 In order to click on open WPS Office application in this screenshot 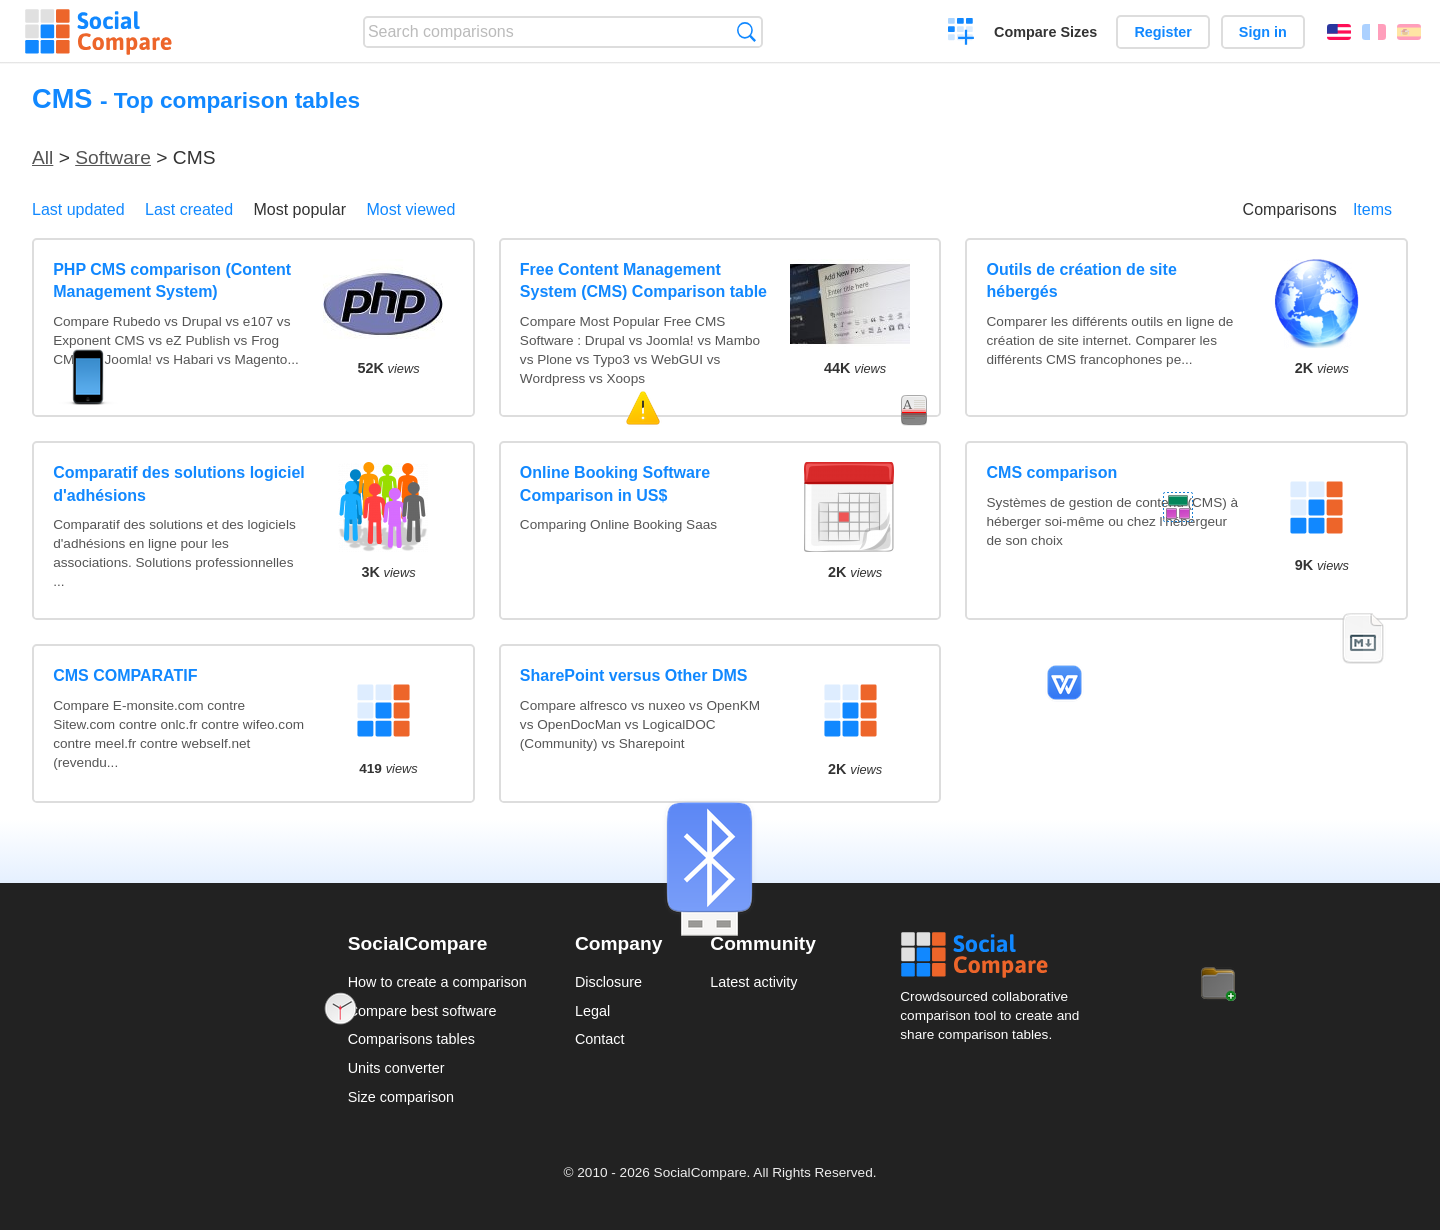, I will do `click(1064, 682)`.